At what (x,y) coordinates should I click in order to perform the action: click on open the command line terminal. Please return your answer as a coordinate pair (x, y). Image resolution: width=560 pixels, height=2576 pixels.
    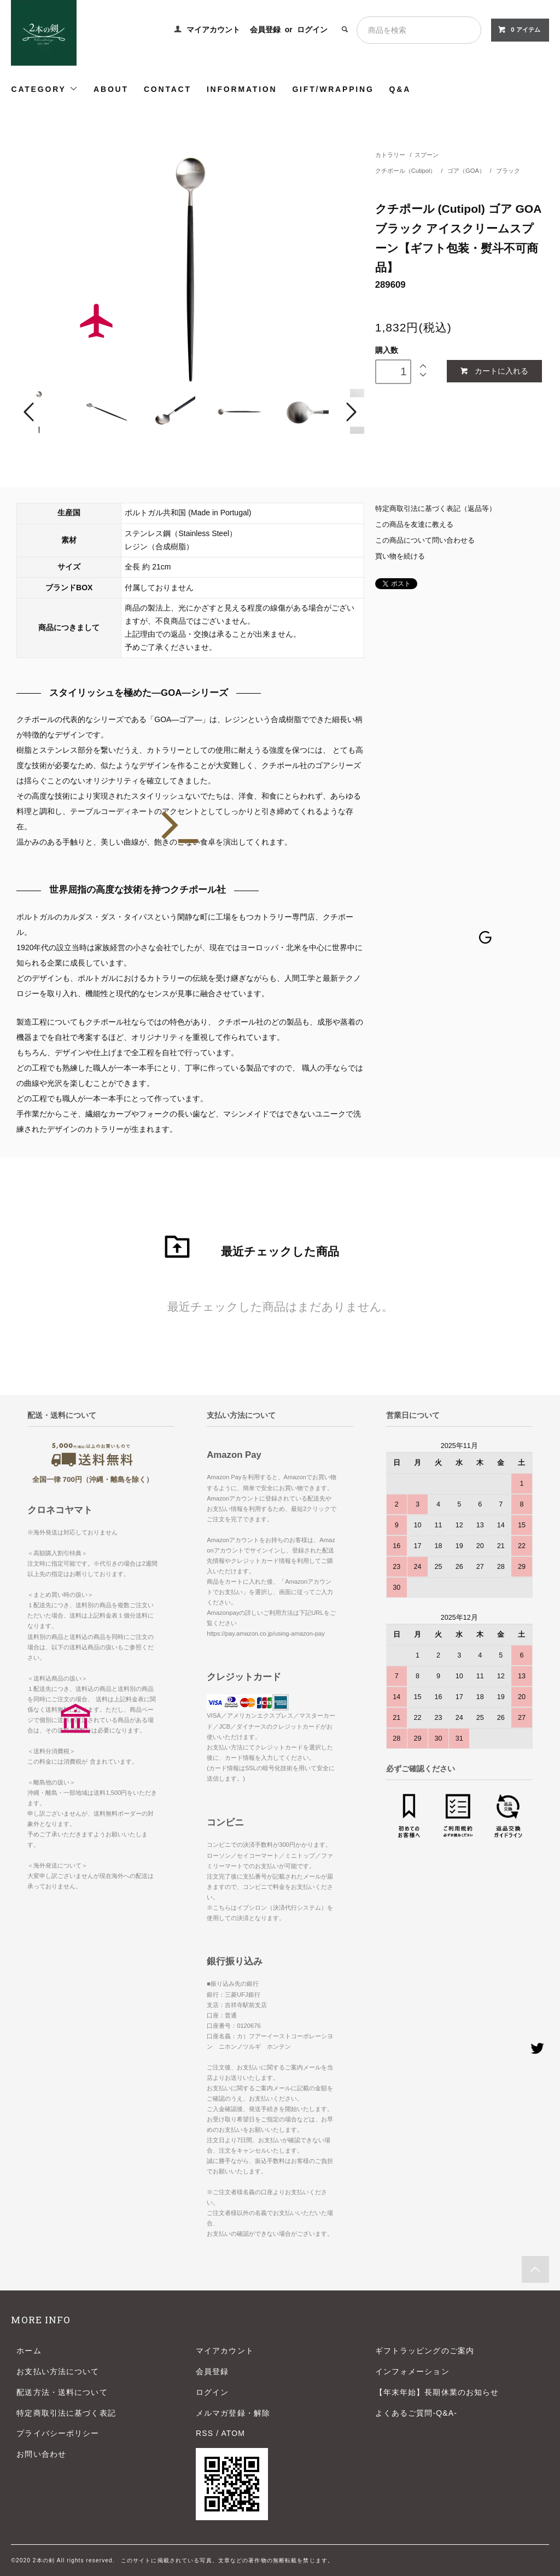
    Looking at the image, I should click on (180, 825).